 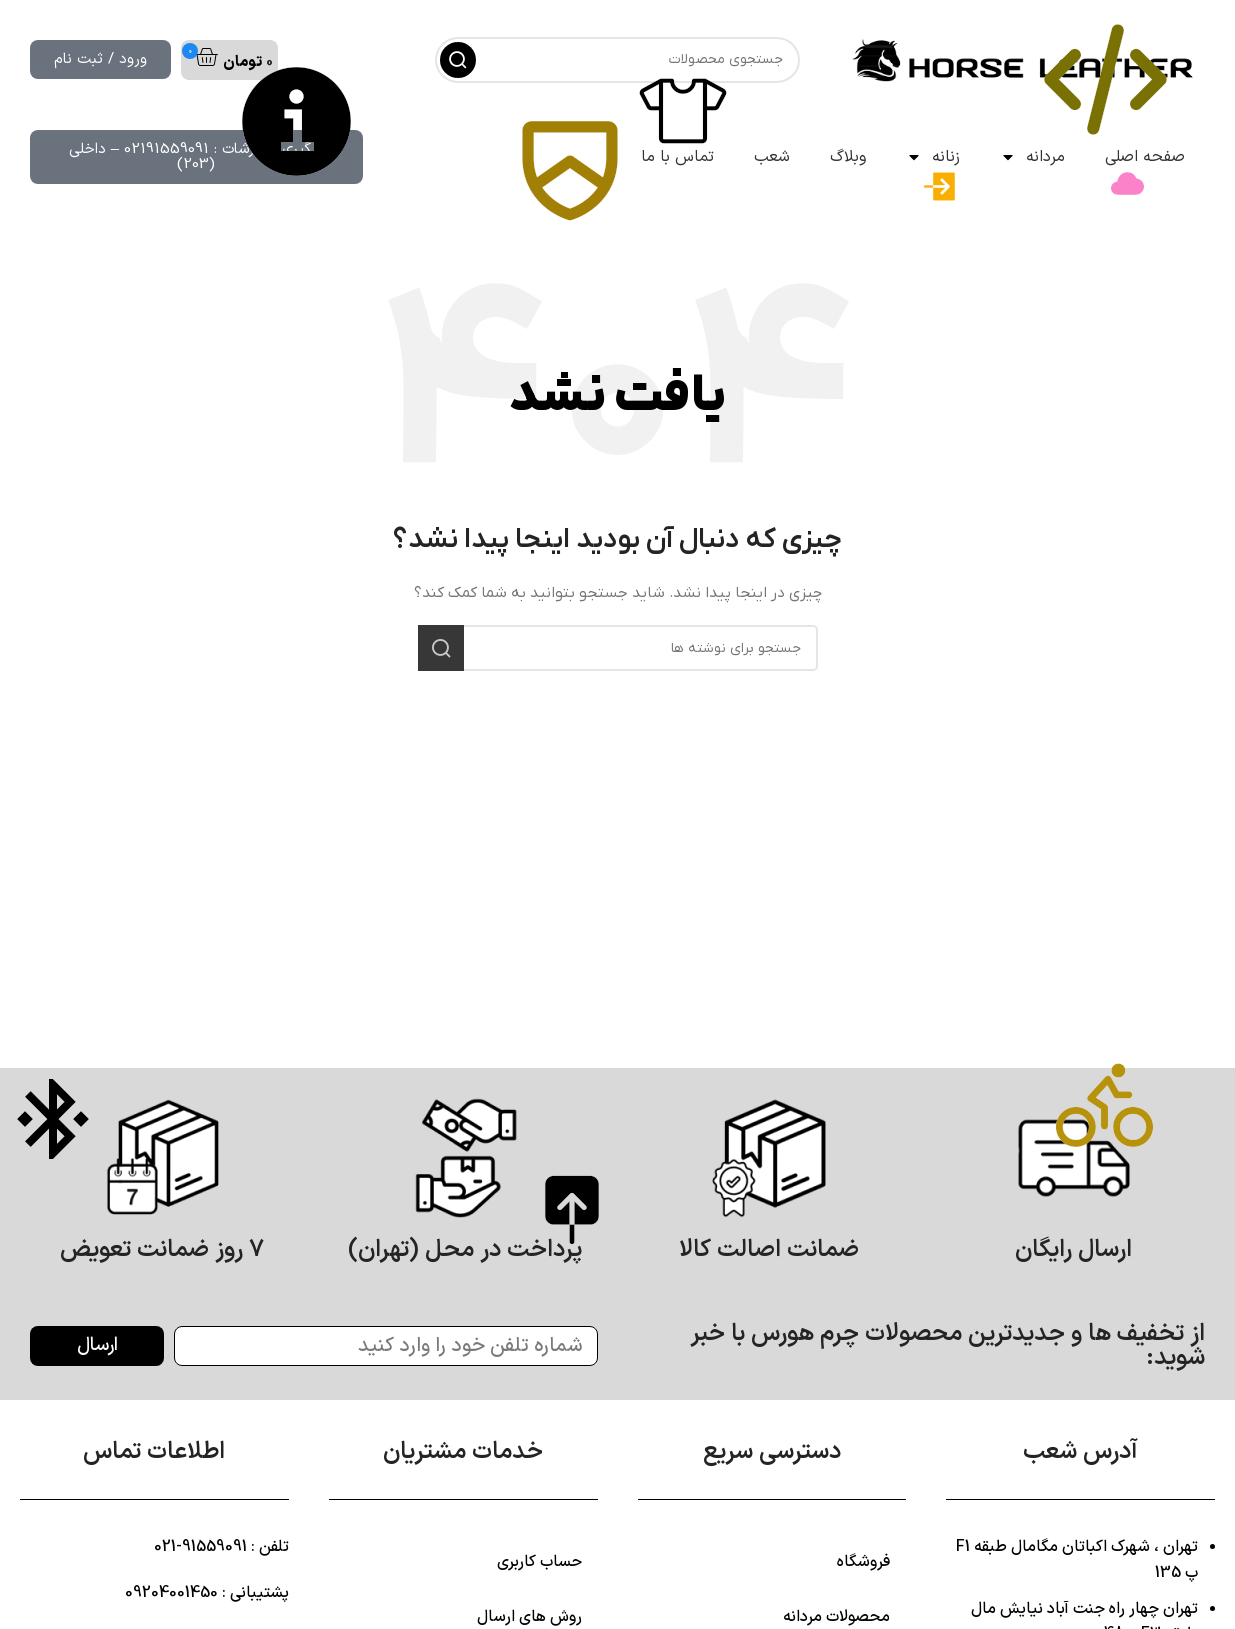 I want to click on indicates bluetooth is connected to a device, so click(x=53, y=1119).